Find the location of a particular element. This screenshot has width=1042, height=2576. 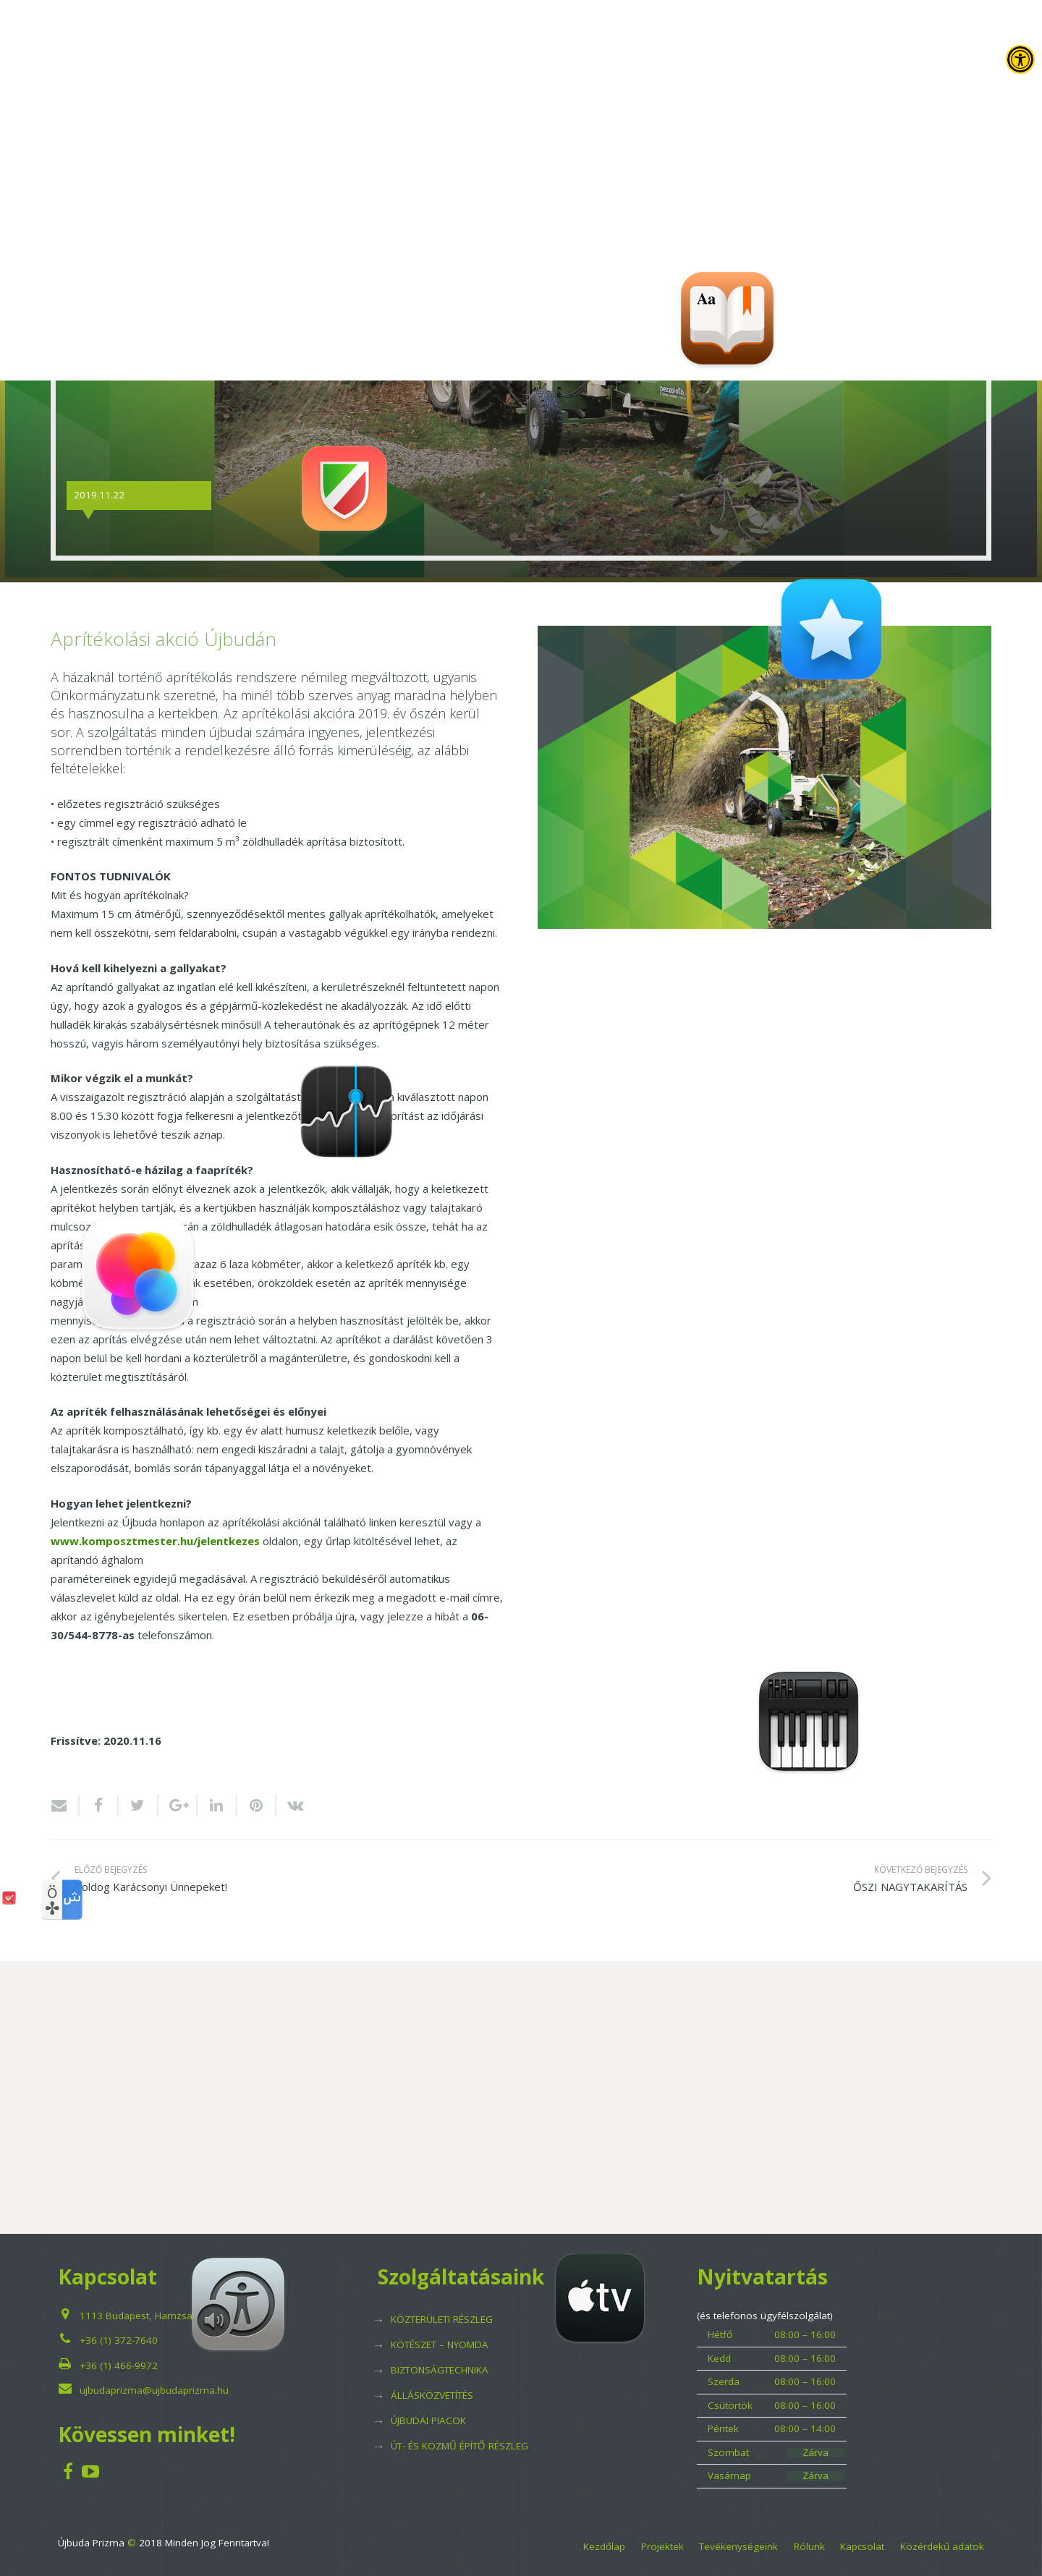

open dconf editor application is located at coordinates (9, 1897).